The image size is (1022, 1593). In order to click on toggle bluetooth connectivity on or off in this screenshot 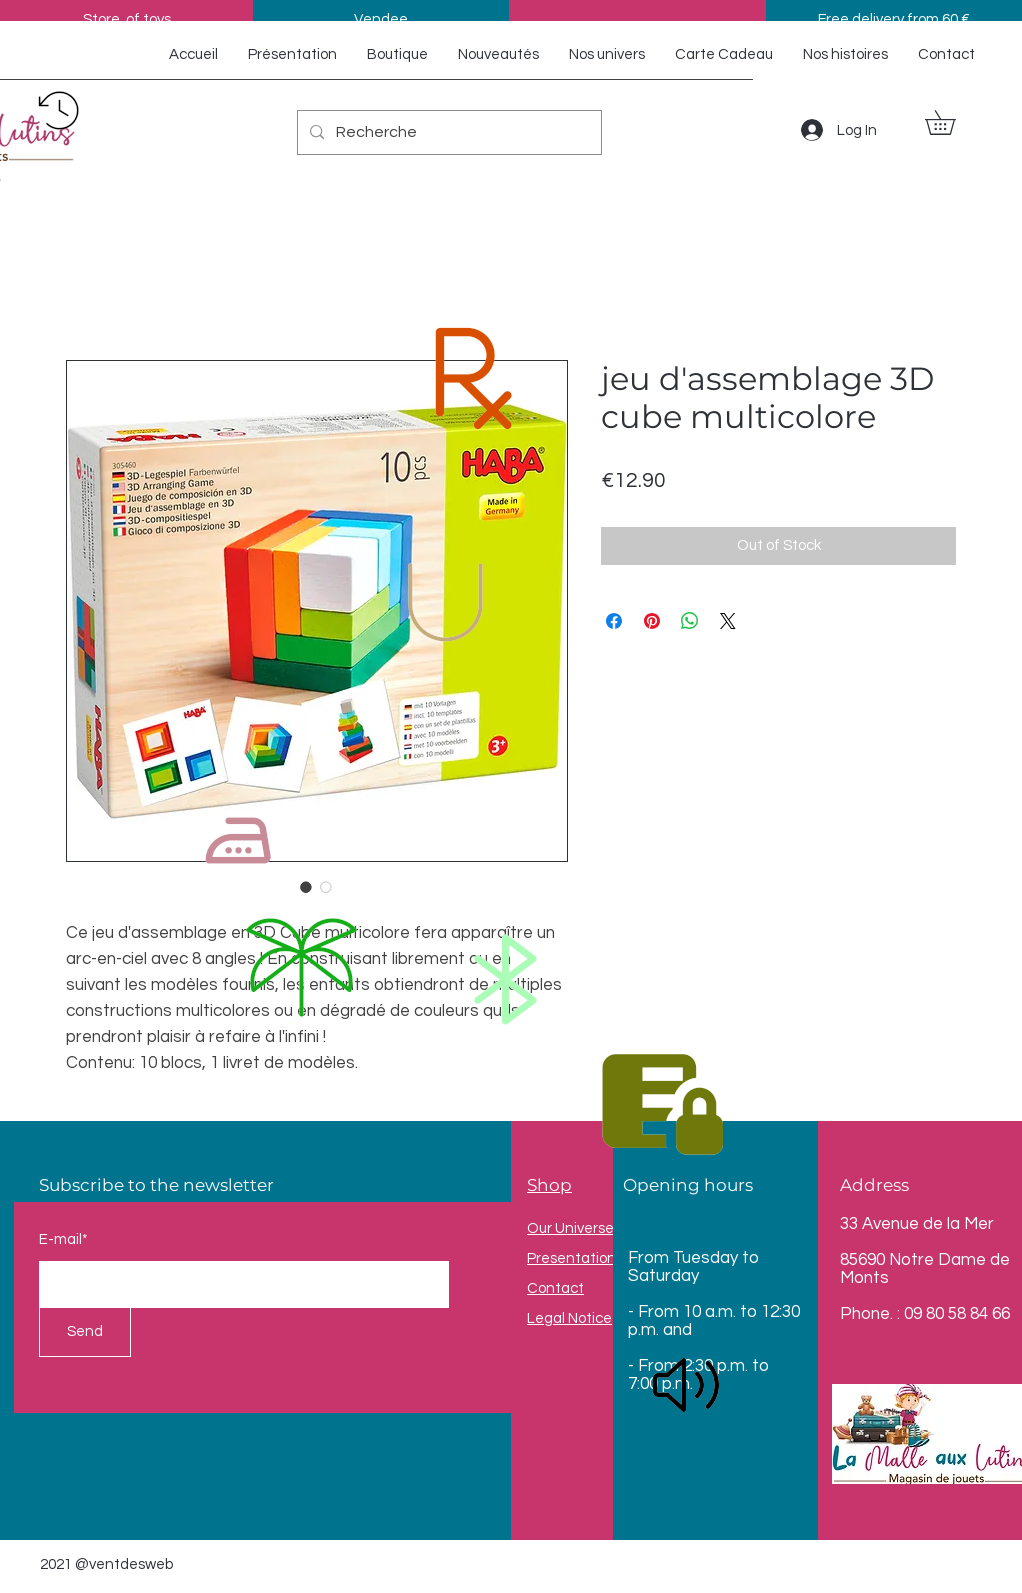, I will do `click(505, 979)`.